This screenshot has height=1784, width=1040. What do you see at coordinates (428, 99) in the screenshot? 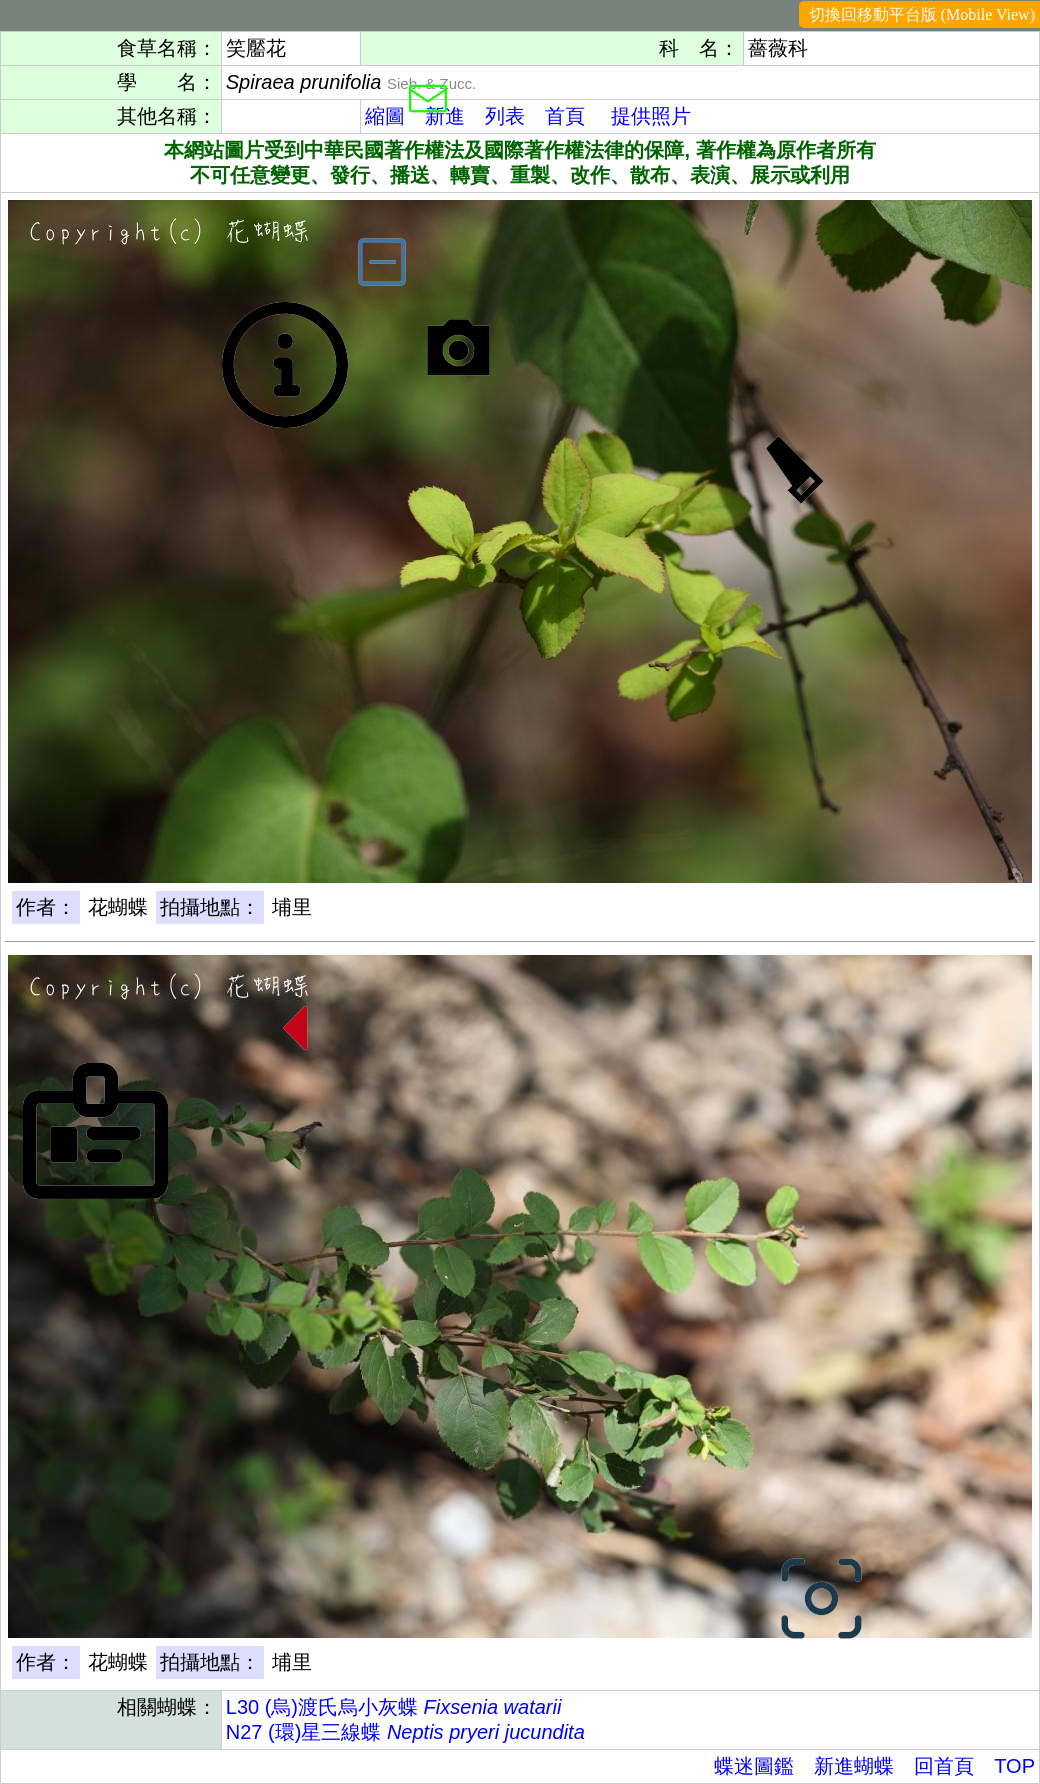
I see `open your inbox` at bounding box center [428, 99].